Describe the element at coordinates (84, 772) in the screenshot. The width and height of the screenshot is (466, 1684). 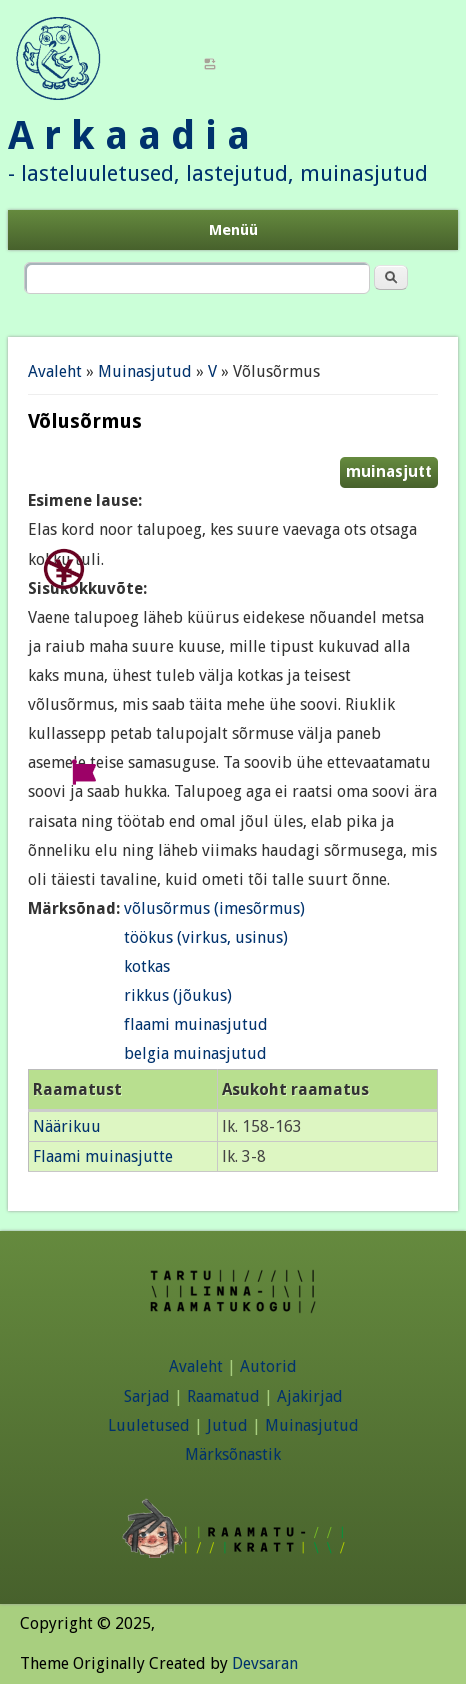
I see `font awesome brand logo` at that location.